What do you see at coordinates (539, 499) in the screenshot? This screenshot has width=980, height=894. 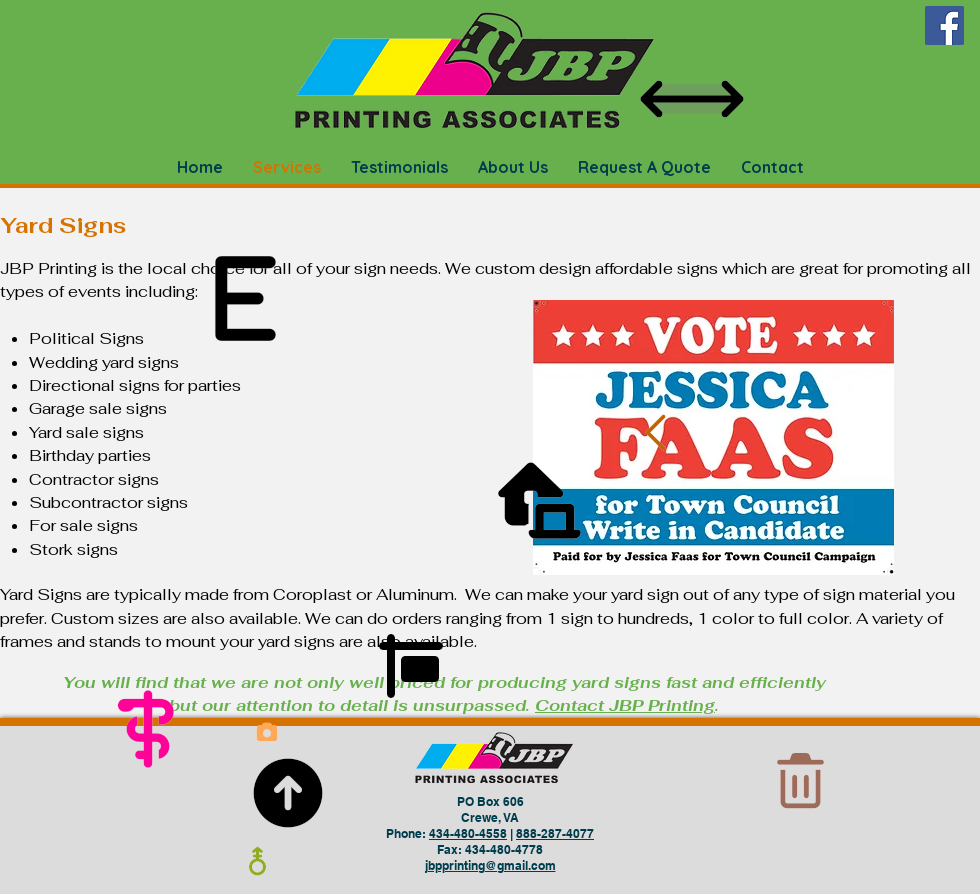 I see `work from home or remote work mode` at bounding box center [539, 499].